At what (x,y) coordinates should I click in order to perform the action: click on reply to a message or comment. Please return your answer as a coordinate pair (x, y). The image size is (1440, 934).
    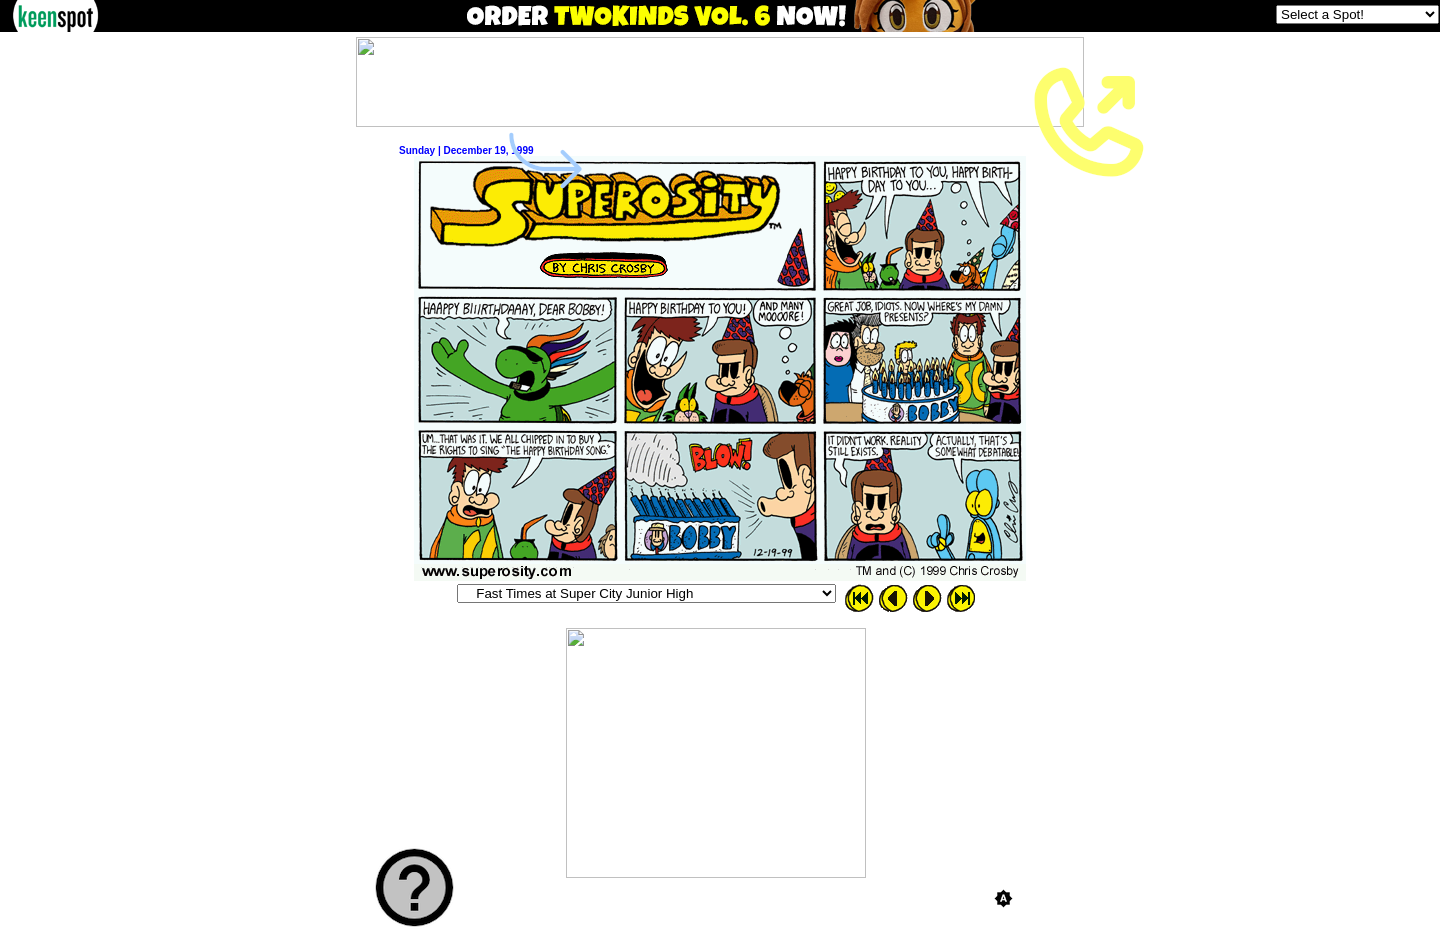
    Looking at the image, I should click on (545, 160).